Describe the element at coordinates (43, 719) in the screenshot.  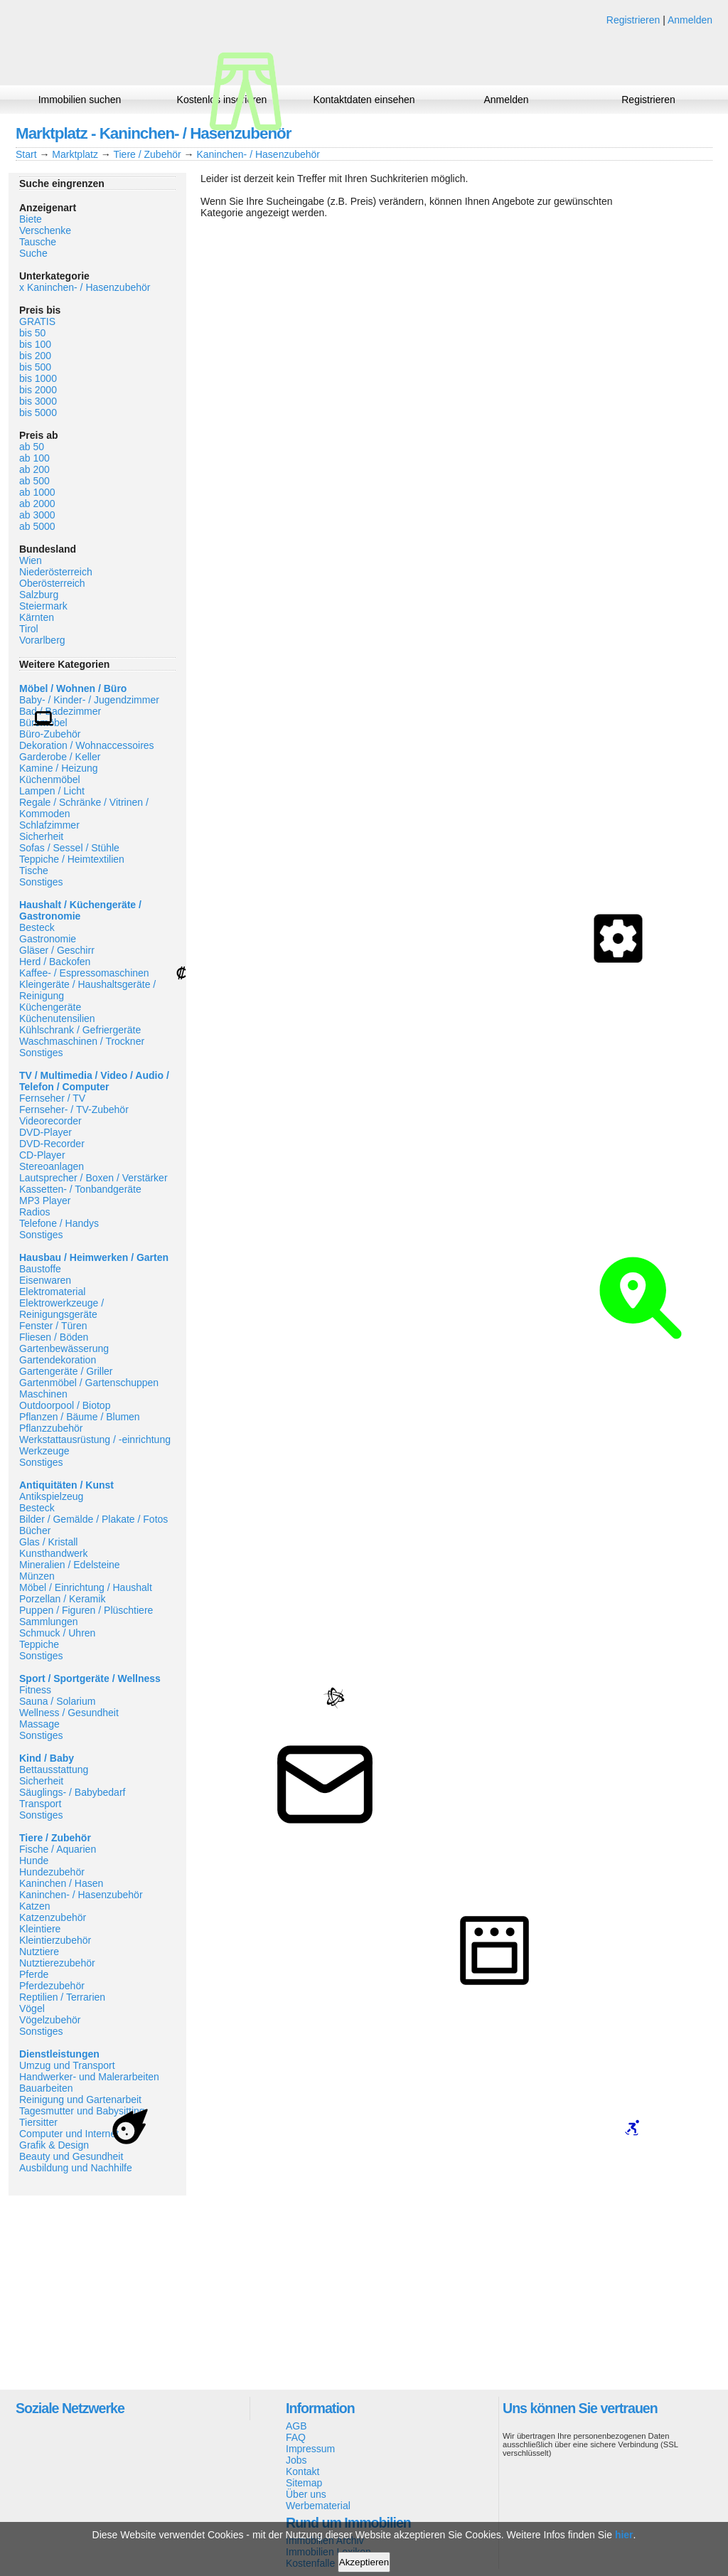
I see `access windows laptop or PC settings` at that location.